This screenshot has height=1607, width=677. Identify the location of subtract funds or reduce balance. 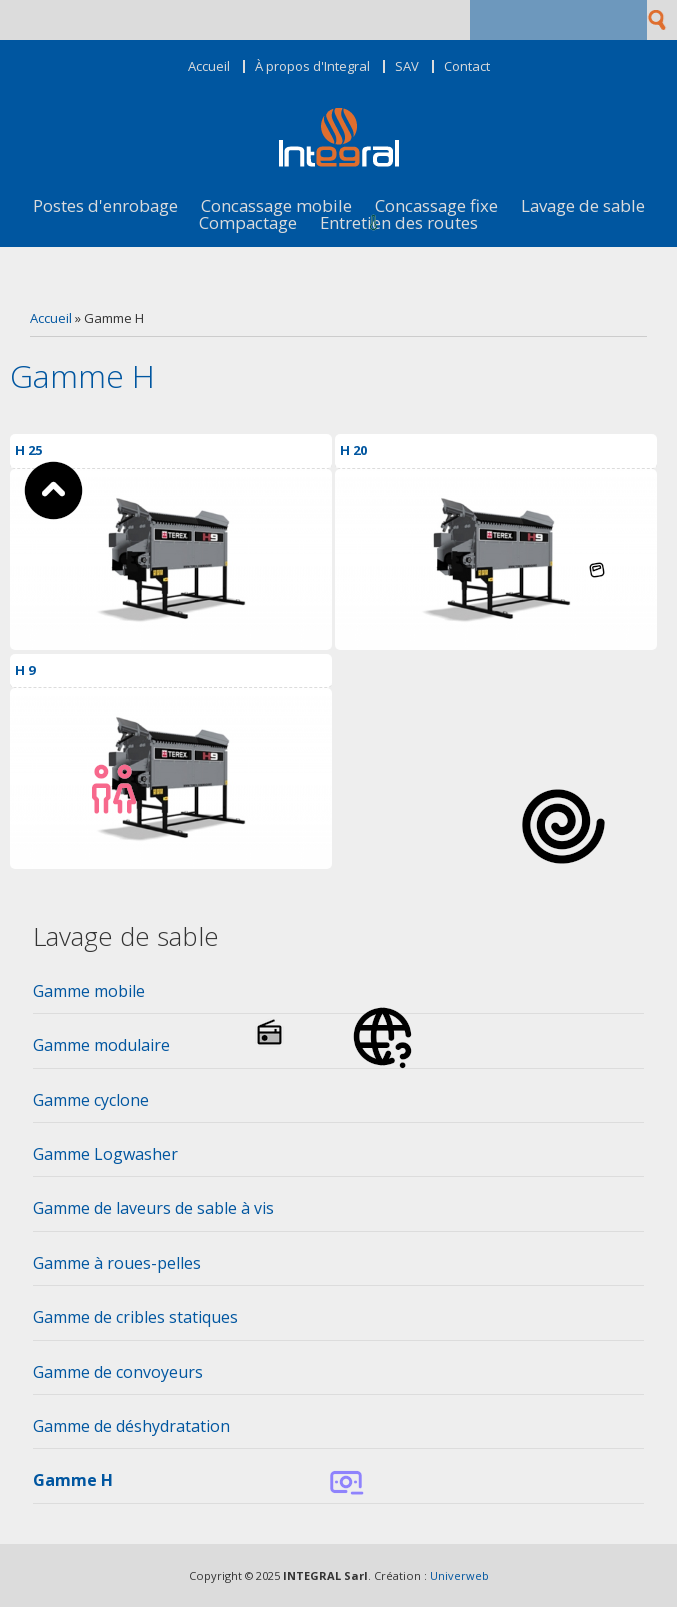
(346, 1482).